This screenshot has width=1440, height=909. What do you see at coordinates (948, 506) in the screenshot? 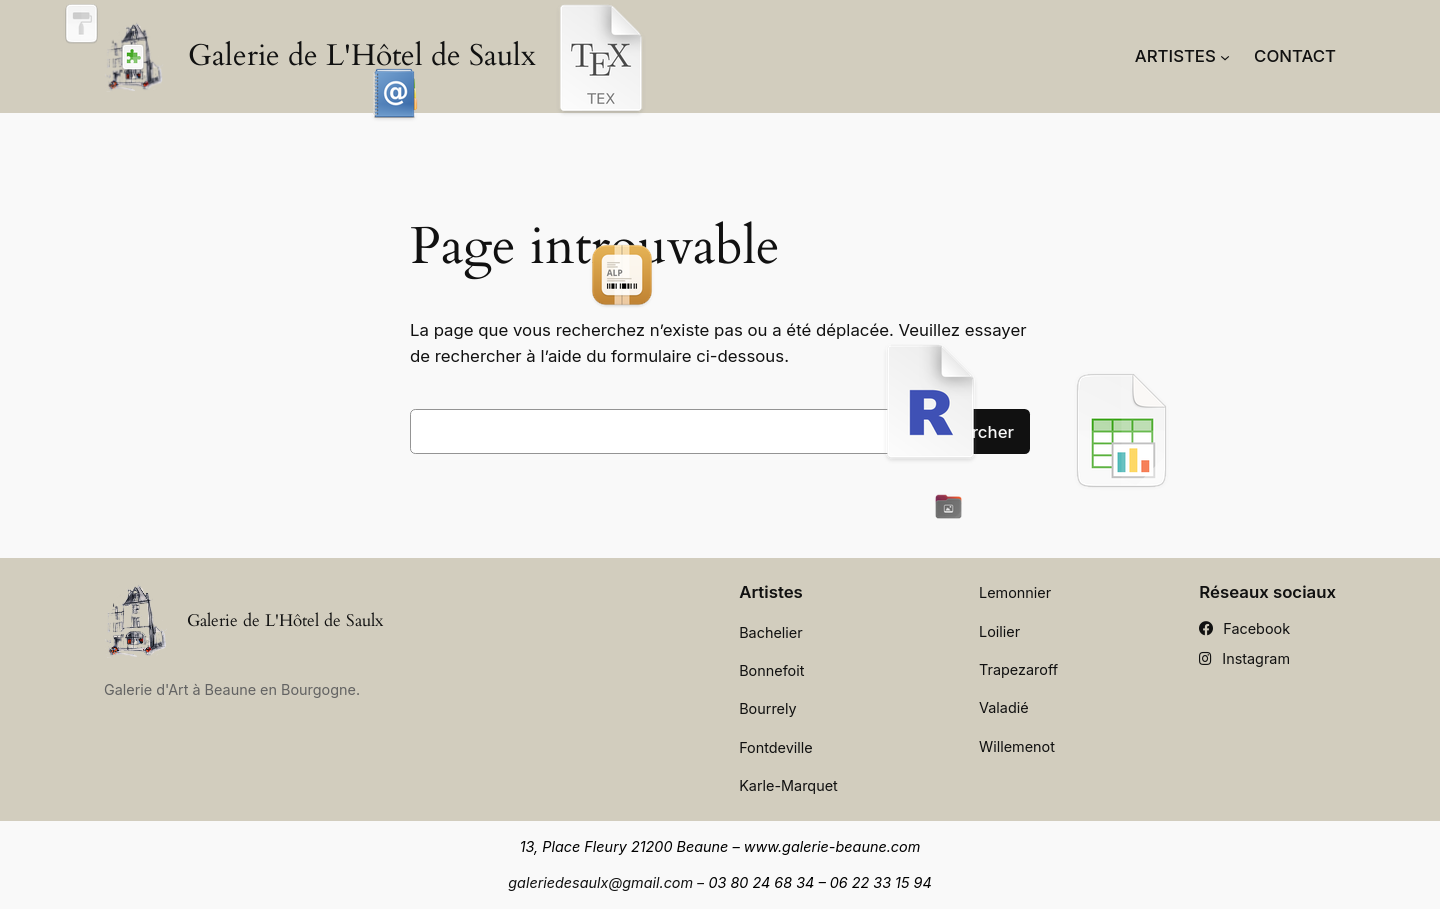
I see `open your pictures folder` at bounding box center [948, 506].